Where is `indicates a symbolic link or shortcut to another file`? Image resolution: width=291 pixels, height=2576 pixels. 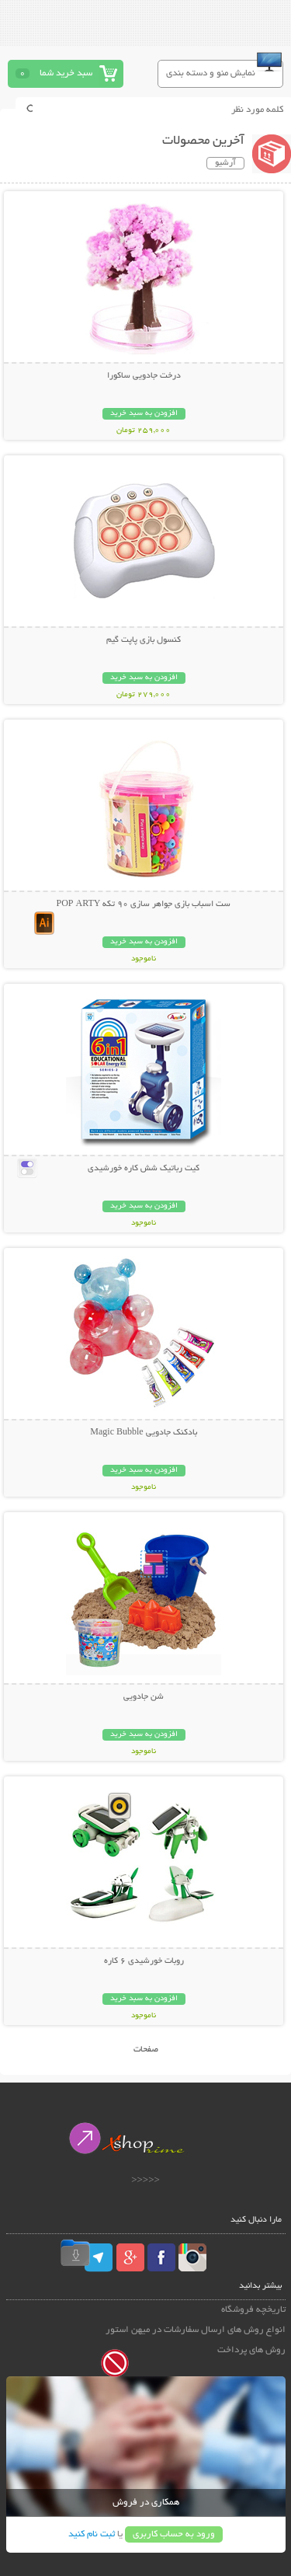 indicates a symbolic link or shortcut to another file is located at coordinates (85, 2138).